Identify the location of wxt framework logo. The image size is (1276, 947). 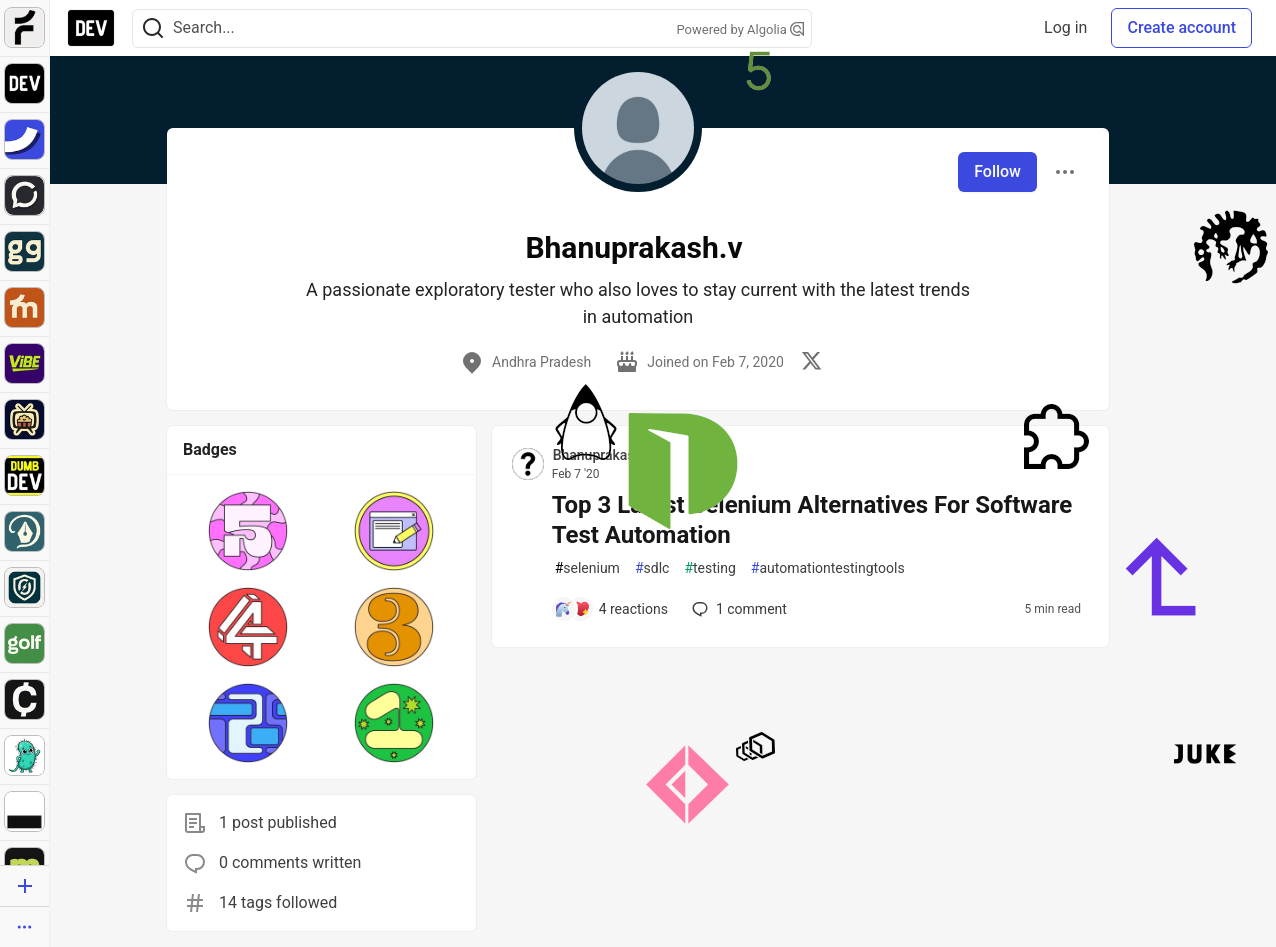
(1056, 436).